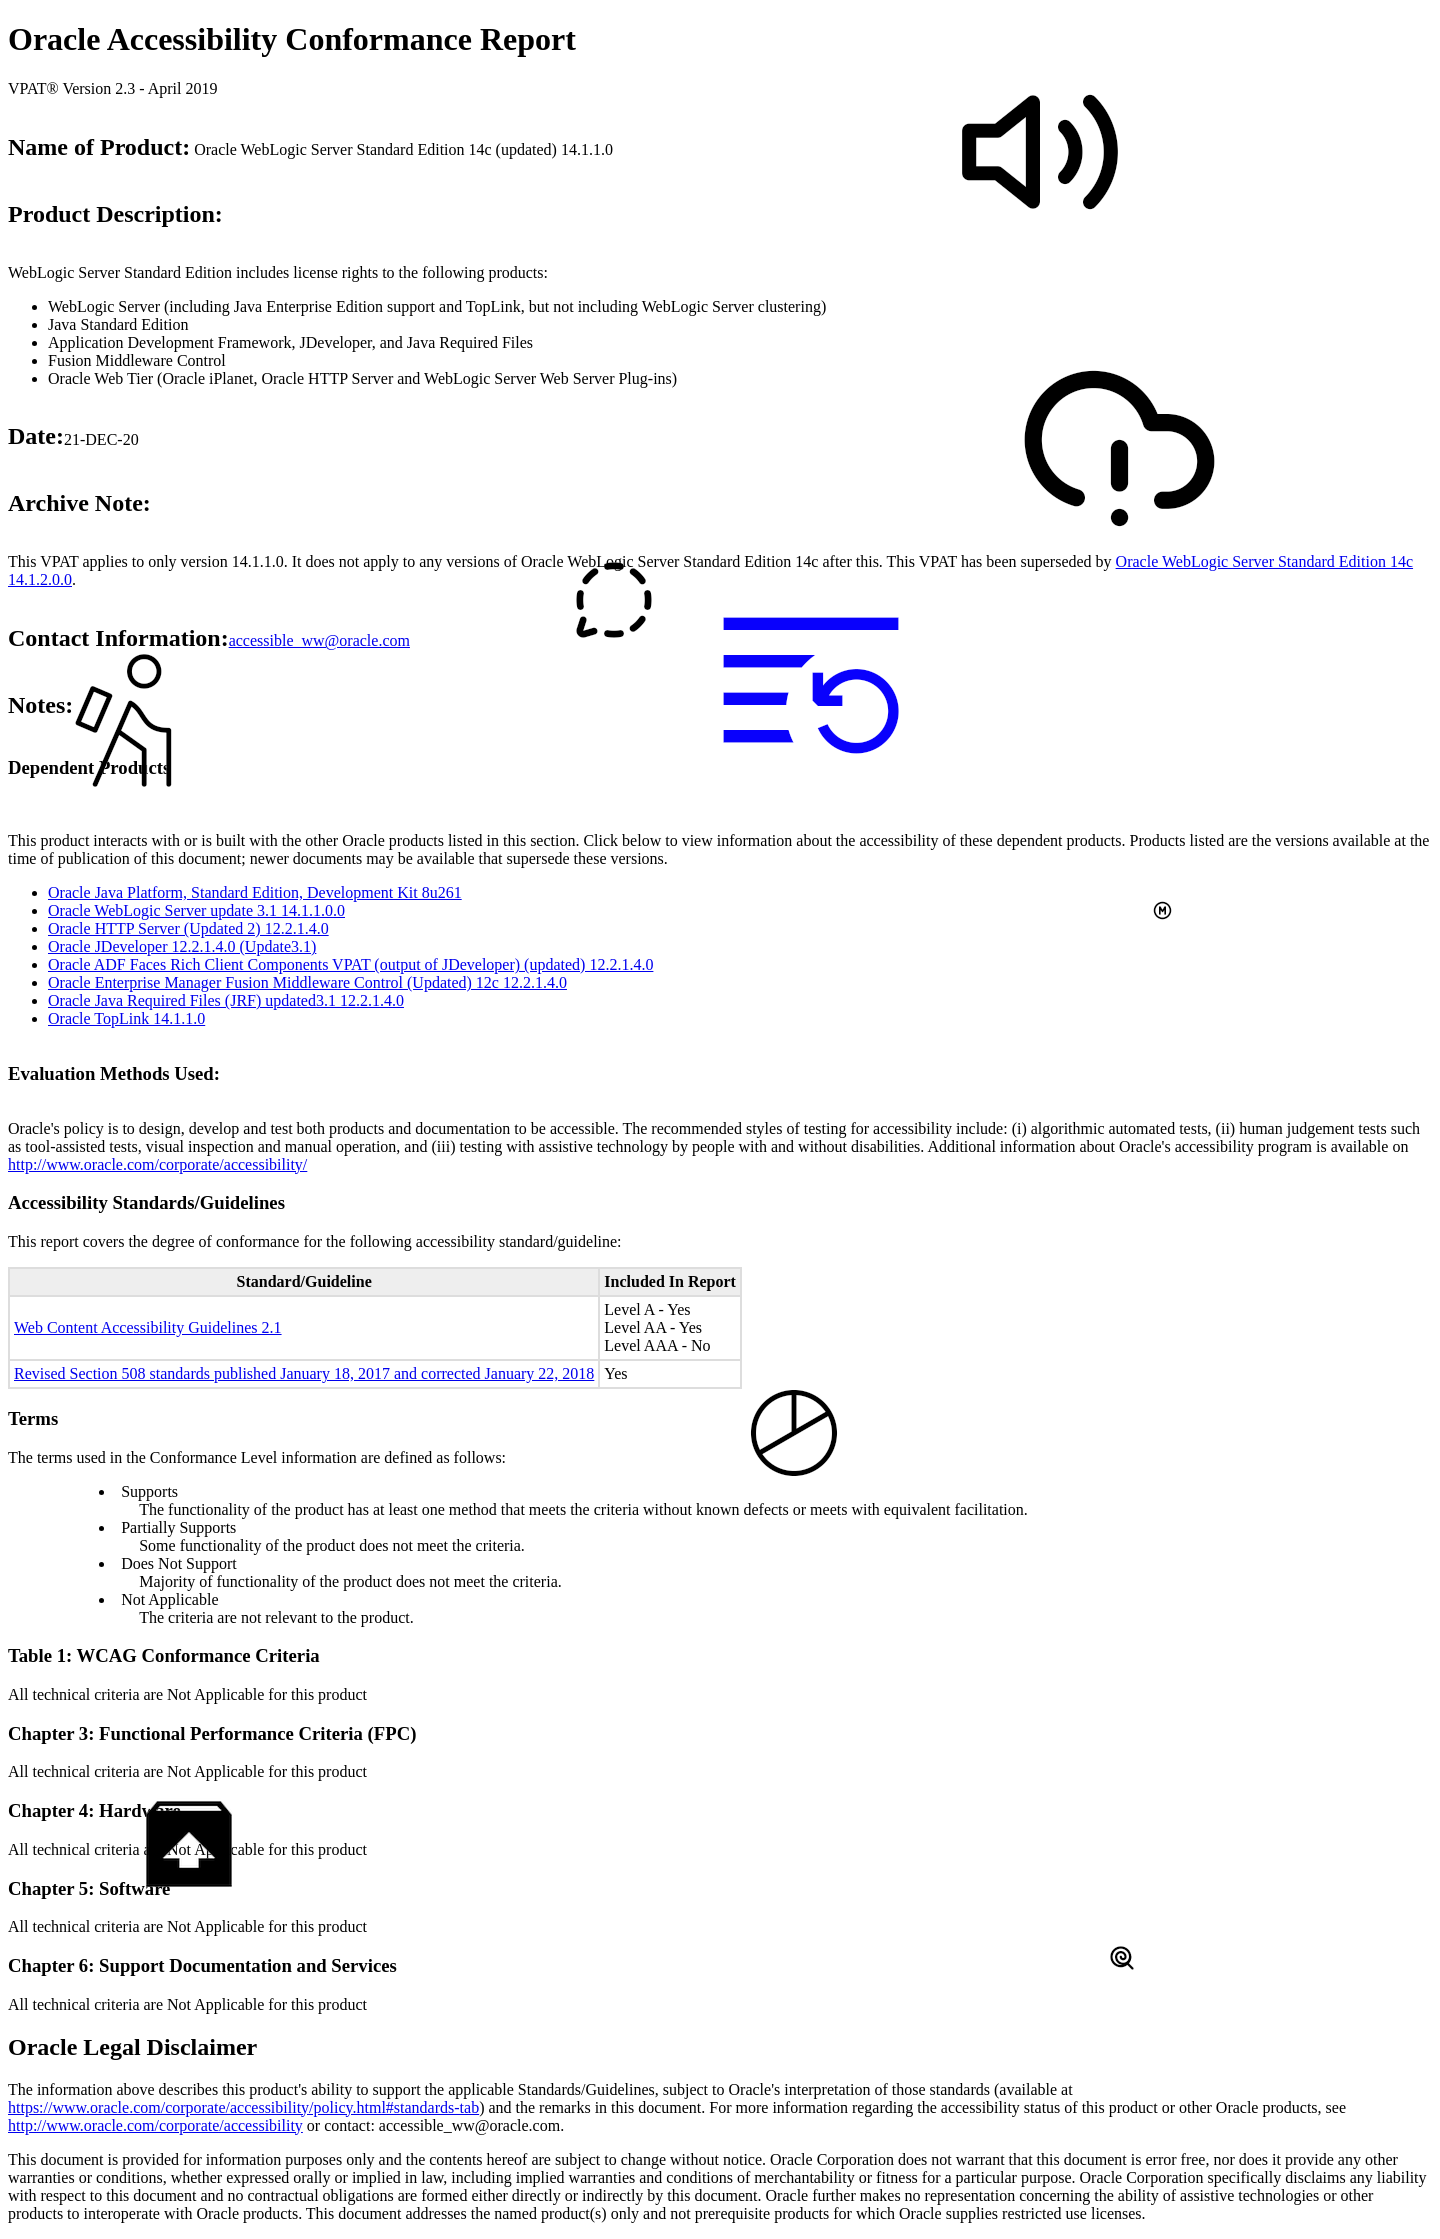 Image resolution: width=1440 pixels, height=2239 pixels. I want to click on message sending in progress, so click(614, 600).